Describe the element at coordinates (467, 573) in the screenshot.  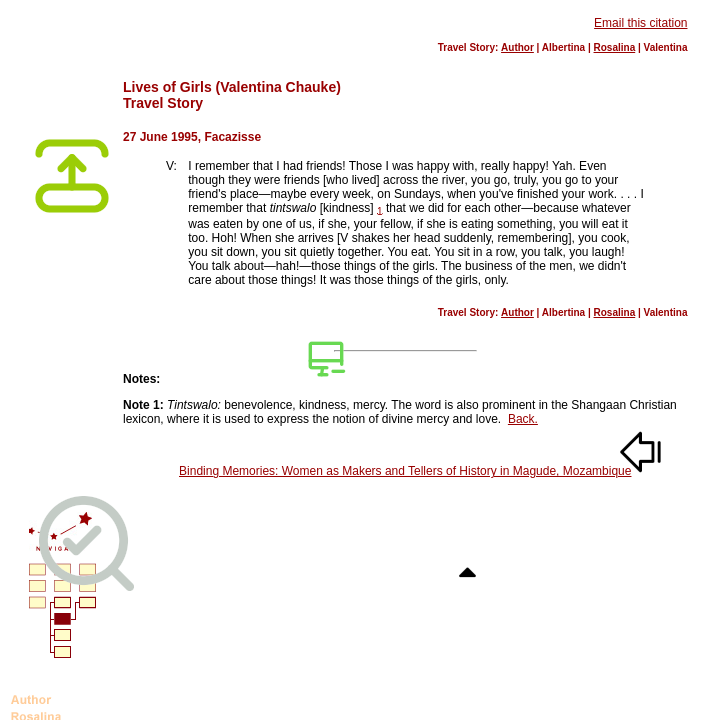
I see `collapse an expanded section` at that location.